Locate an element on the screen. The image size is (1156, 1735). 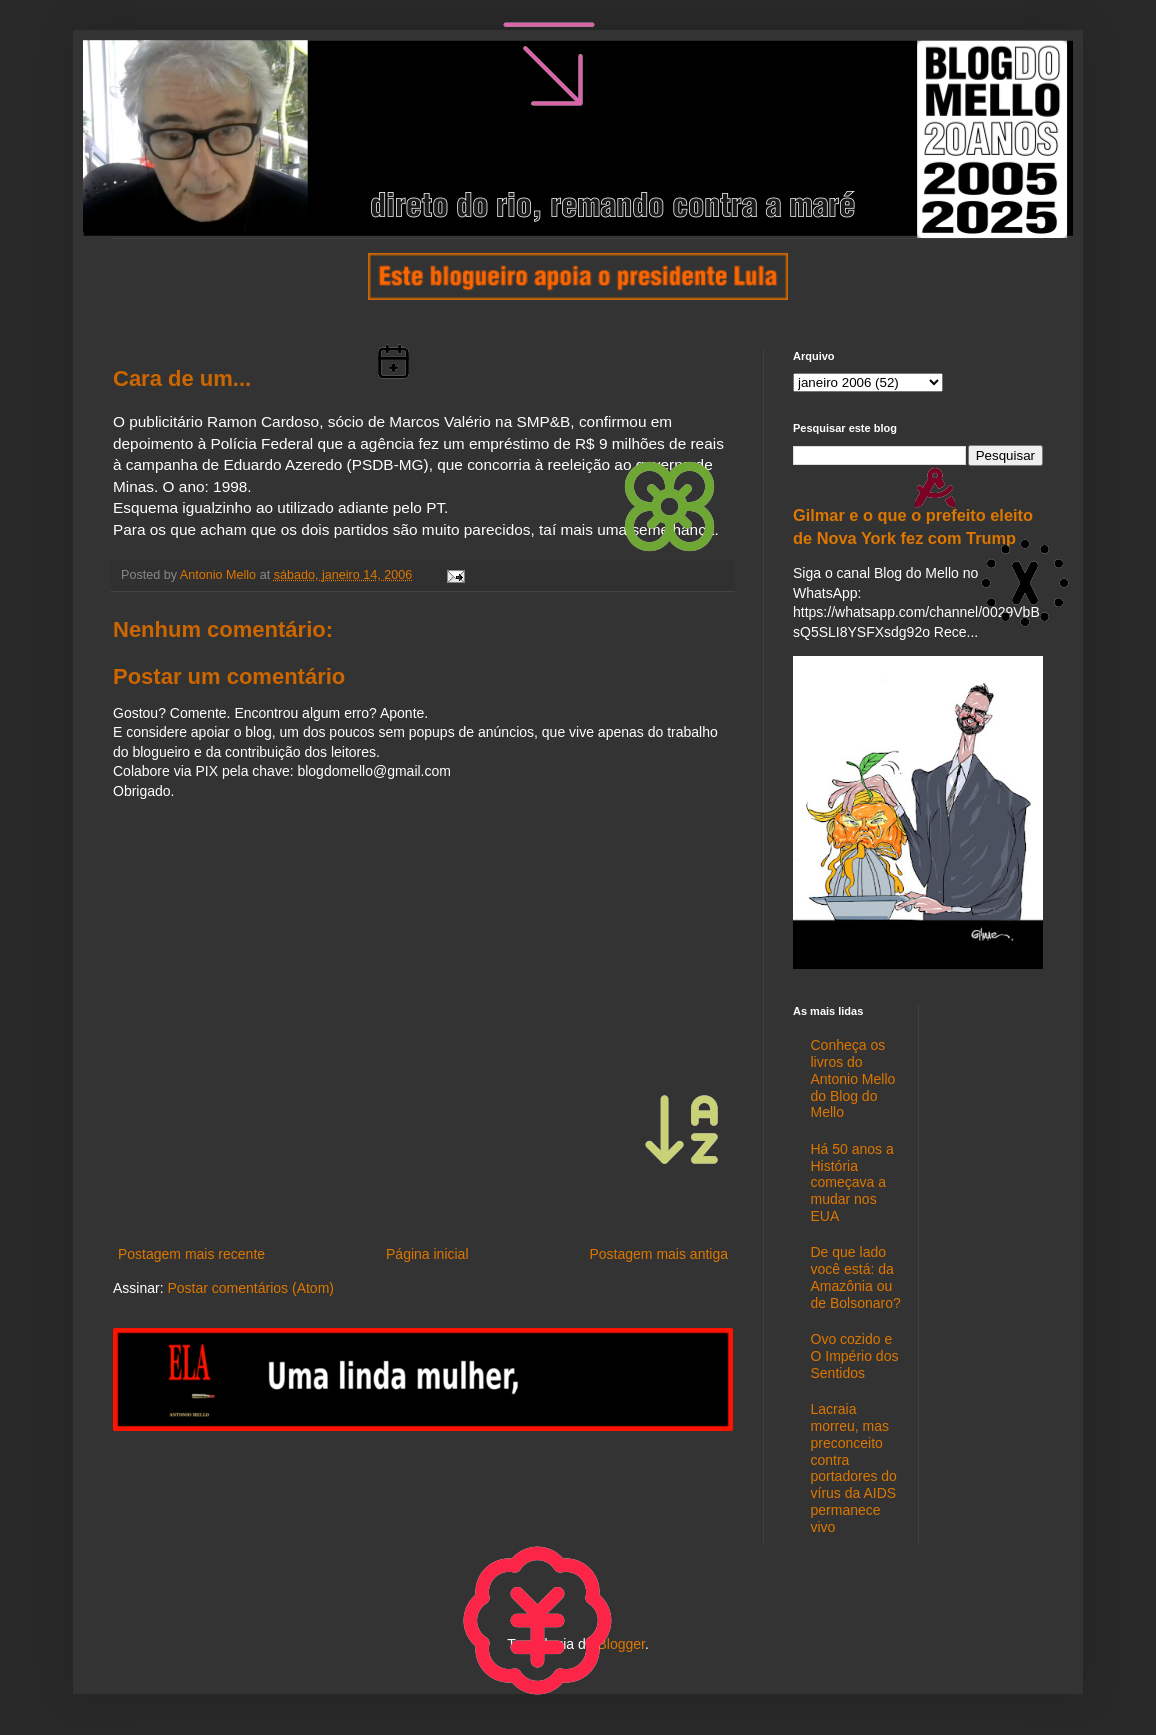
move item to bottom-right corner is located at coordinates (549, 68).